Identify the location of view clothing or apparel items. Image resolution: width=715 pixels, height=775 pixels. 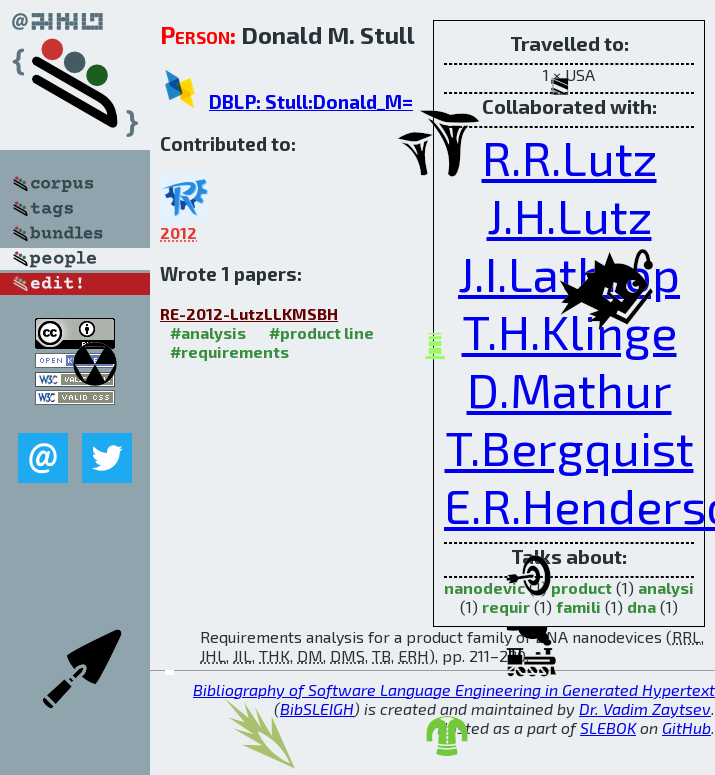
(447, 736).